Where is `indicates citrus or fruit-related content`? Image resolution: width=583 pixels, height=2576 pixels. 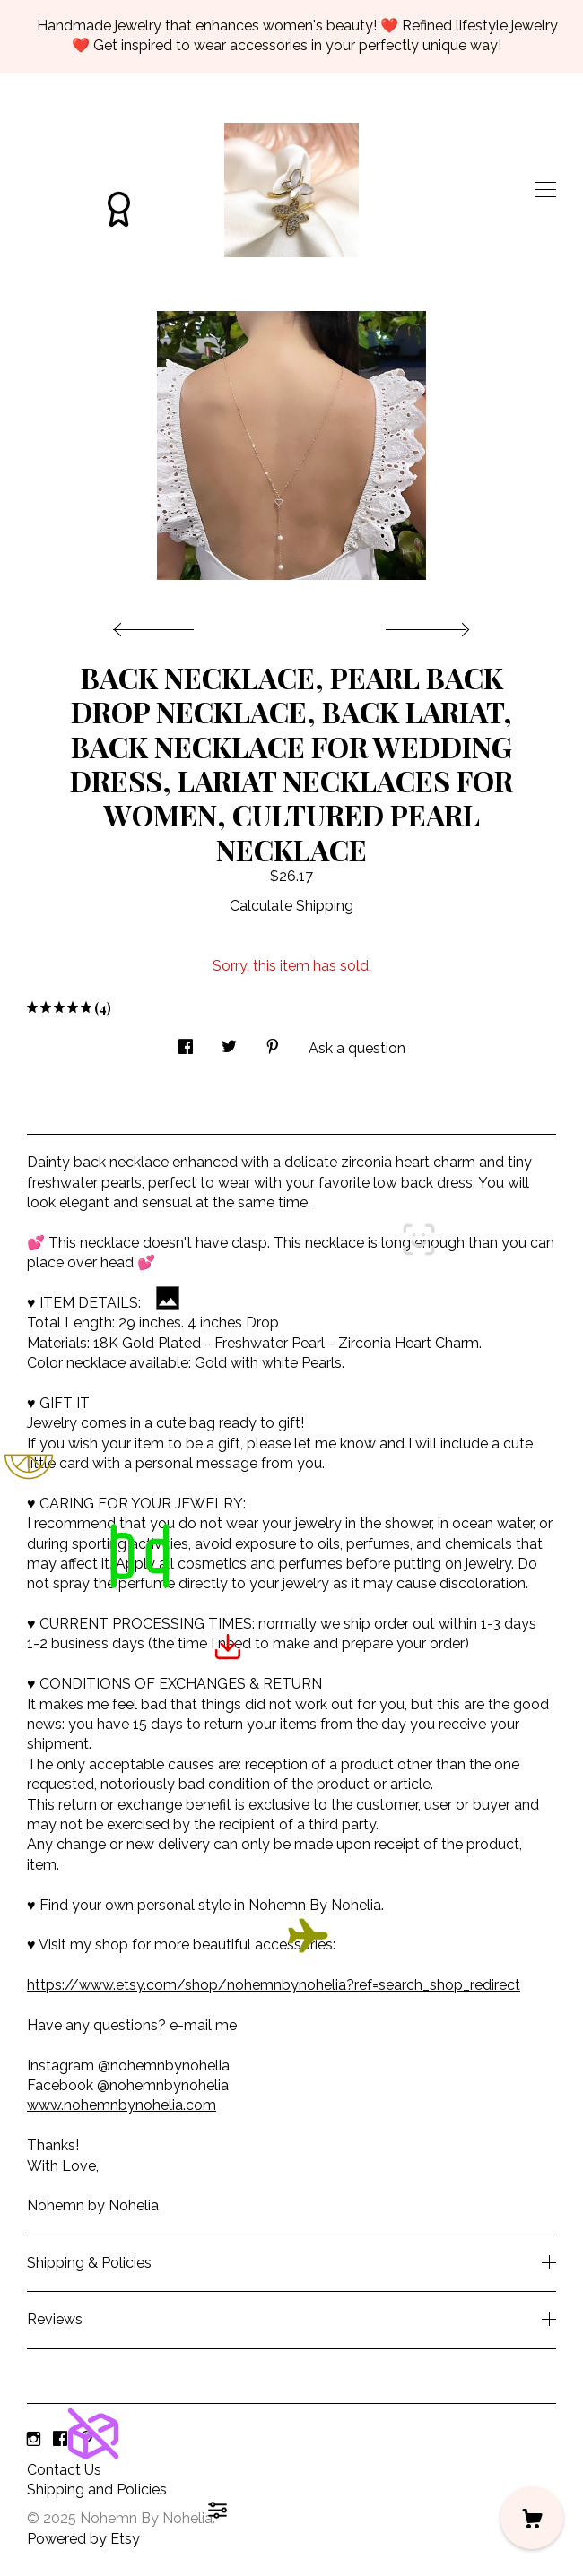
indicates citrus or fruit-related content is located at coordinates (29, 1463).